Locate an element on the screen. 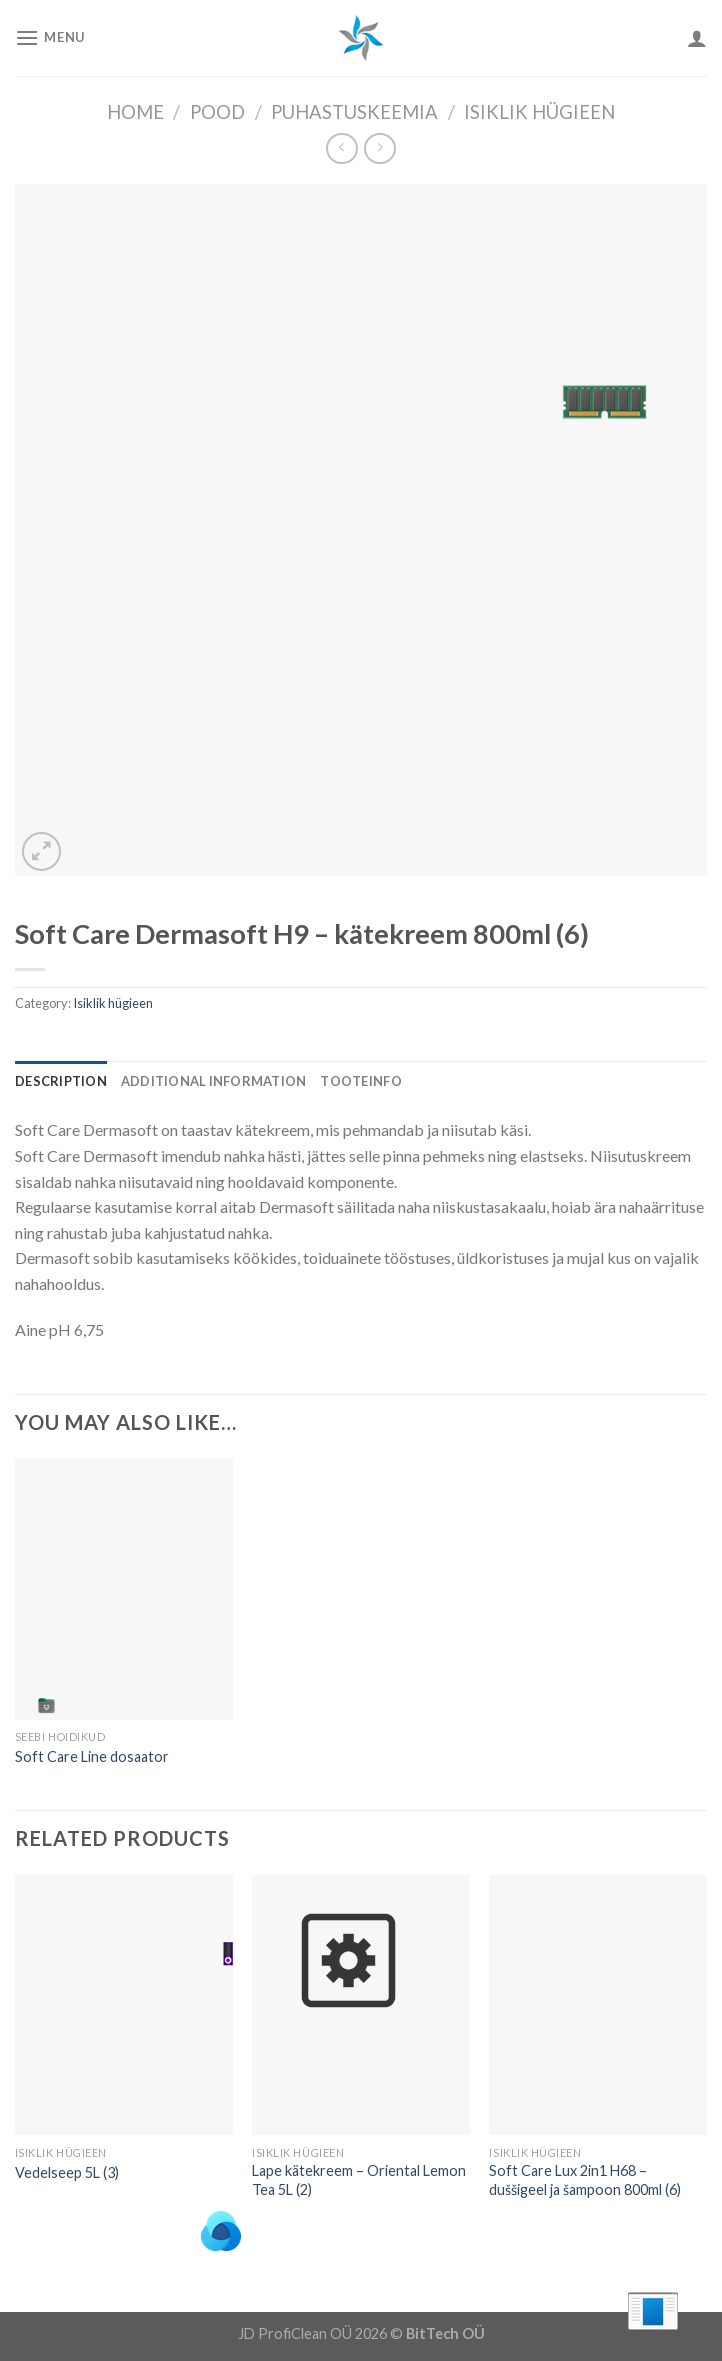  view system memory information is located at coordinates (604, 403).